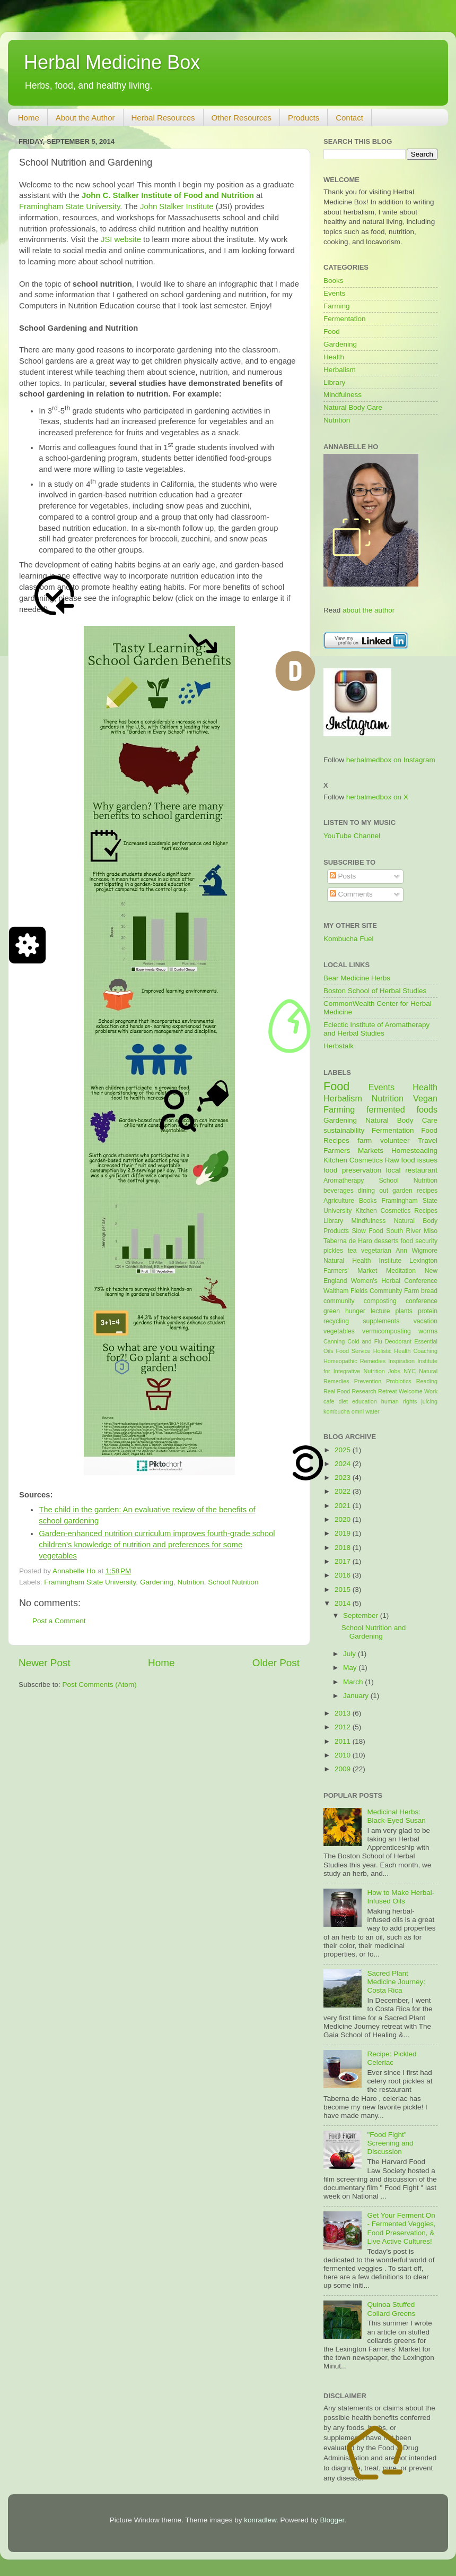 This screenshot has width=456, height=2576. I want to click on indicates a tracked issue has been closed and completed, so click(54, 595).